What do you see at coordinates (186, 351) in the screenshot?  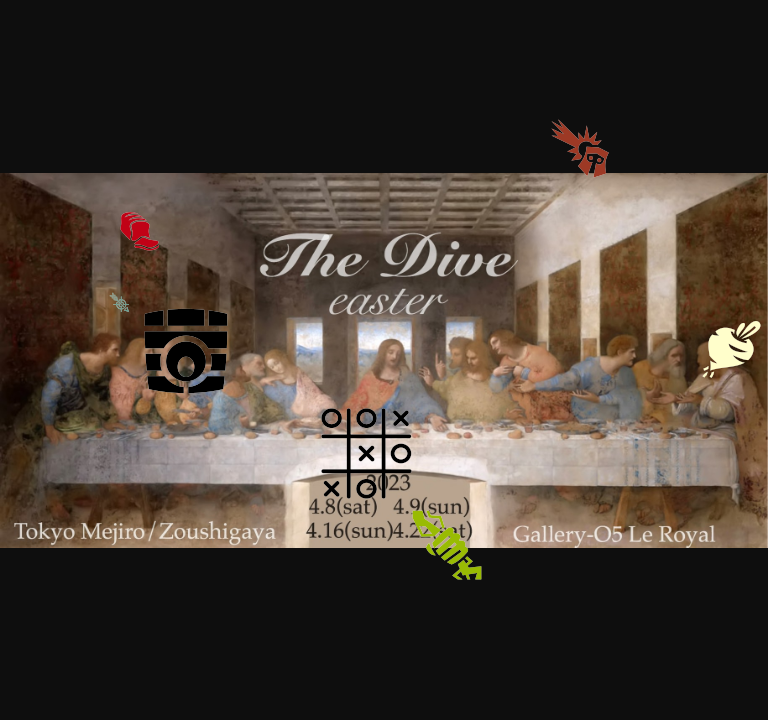 I see `access barrel or keg inventory in game` at bounding box center [186, 351].